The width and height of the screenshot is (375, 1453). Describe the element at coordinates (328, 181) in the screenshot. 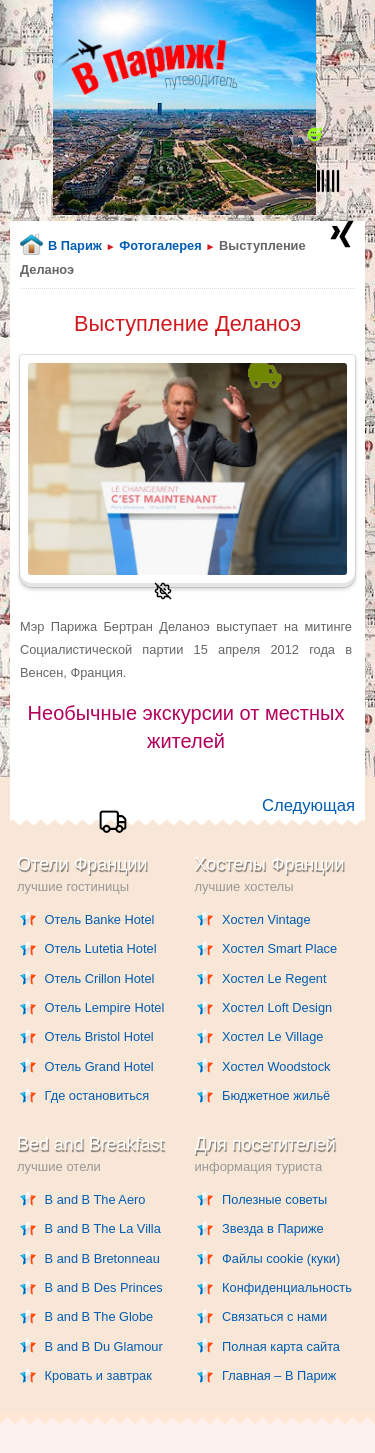

I see `scan a barcode` at that location.